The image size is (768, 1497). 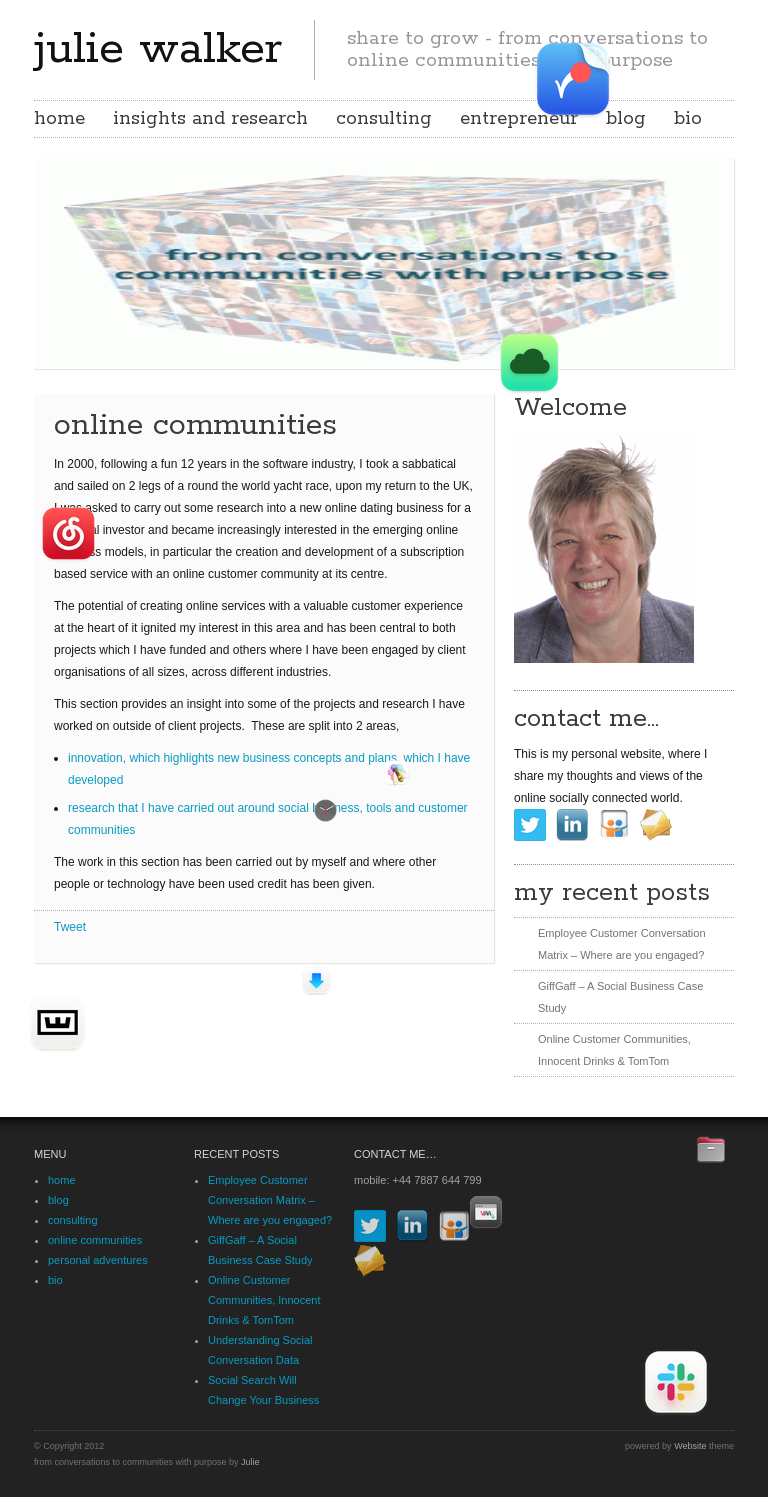 I want to click on open Slack messaging app, so click(x=676, y=1382).